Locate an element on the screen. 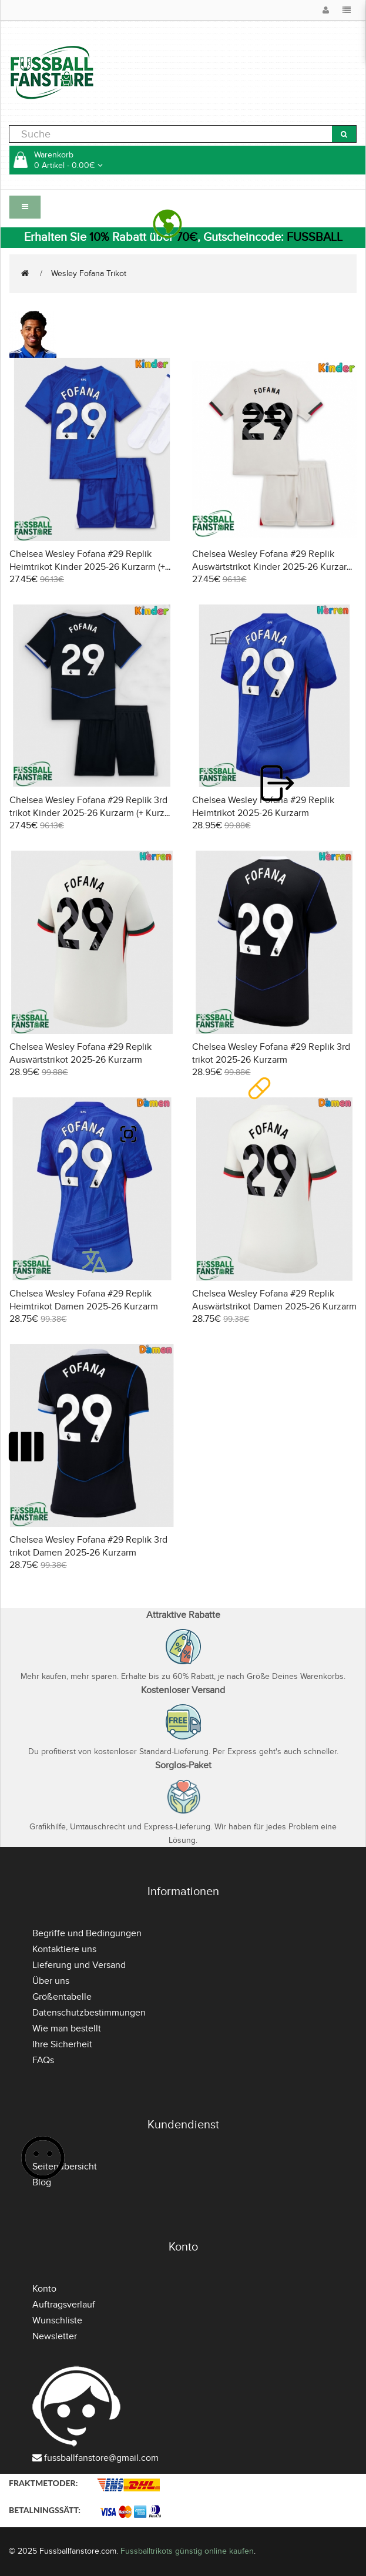 The height and width of the screenshot is (2576, 366). access warehouse or storage management is located at coordinates (221, 638).